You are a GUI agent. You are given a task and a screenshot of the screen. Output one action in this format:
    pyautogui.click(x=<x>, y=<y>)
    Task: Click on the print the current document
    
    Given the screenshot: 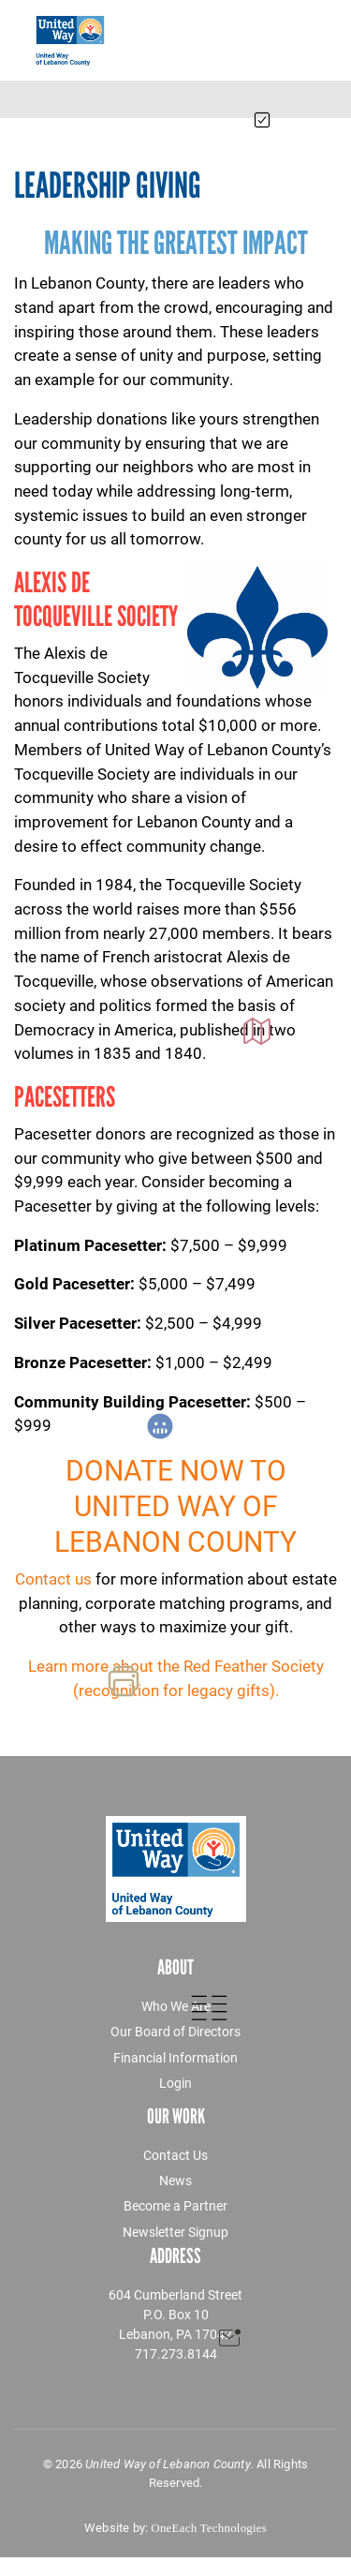 What is the action you would take?
    pyautogui.click(x=124, y=1681)
    